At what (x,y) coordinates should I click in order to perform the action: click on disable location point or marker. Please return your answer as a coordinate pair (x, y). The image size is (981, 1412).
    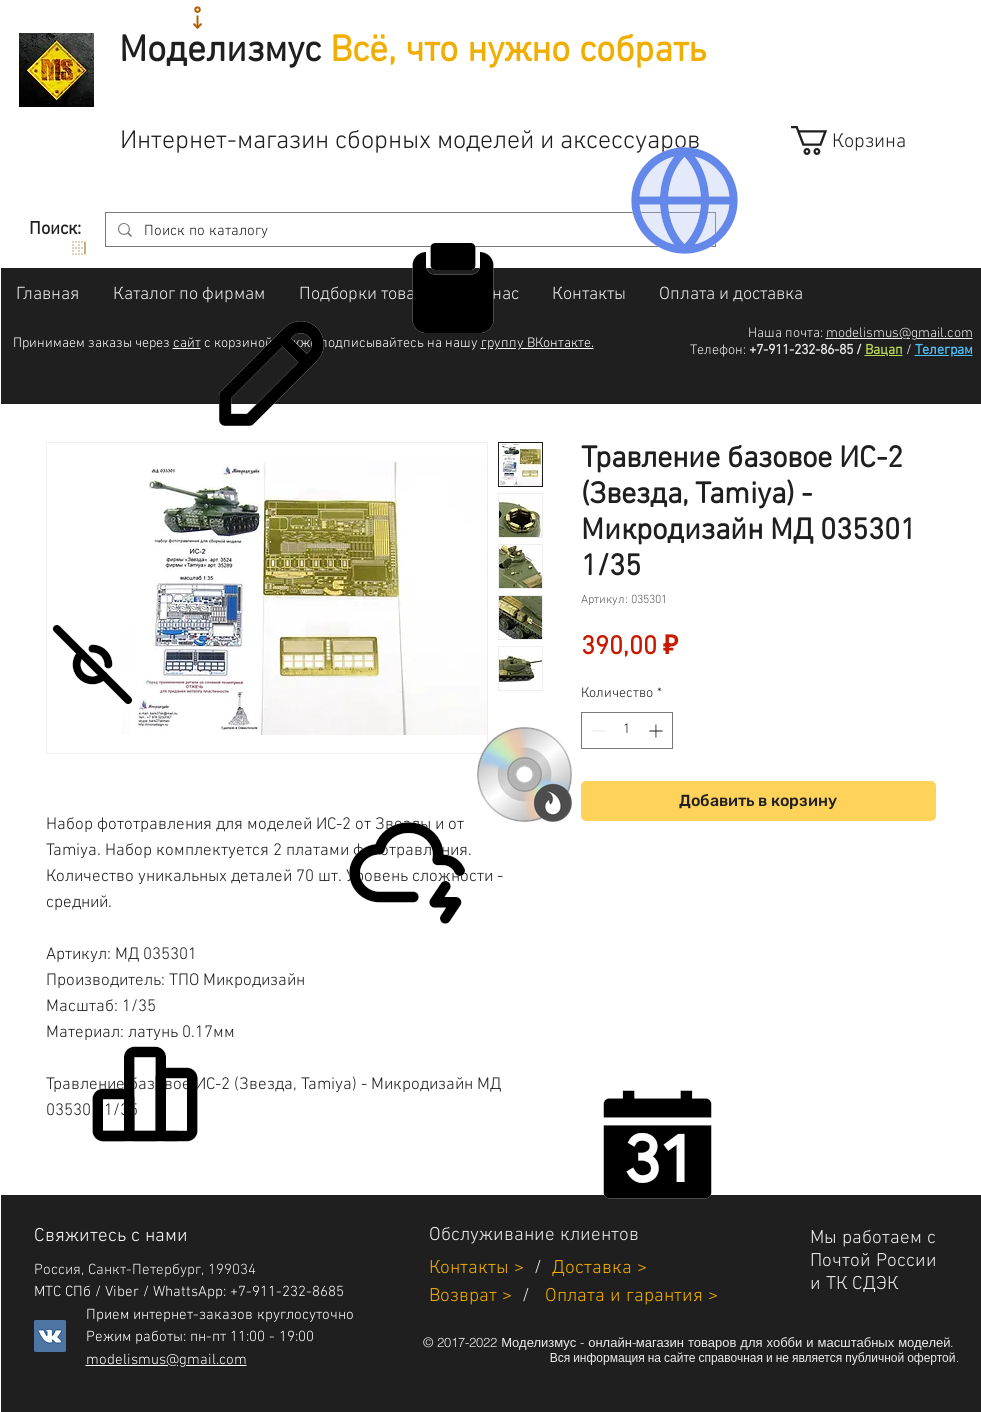
    Looking at the image, I should click on (92, 664).